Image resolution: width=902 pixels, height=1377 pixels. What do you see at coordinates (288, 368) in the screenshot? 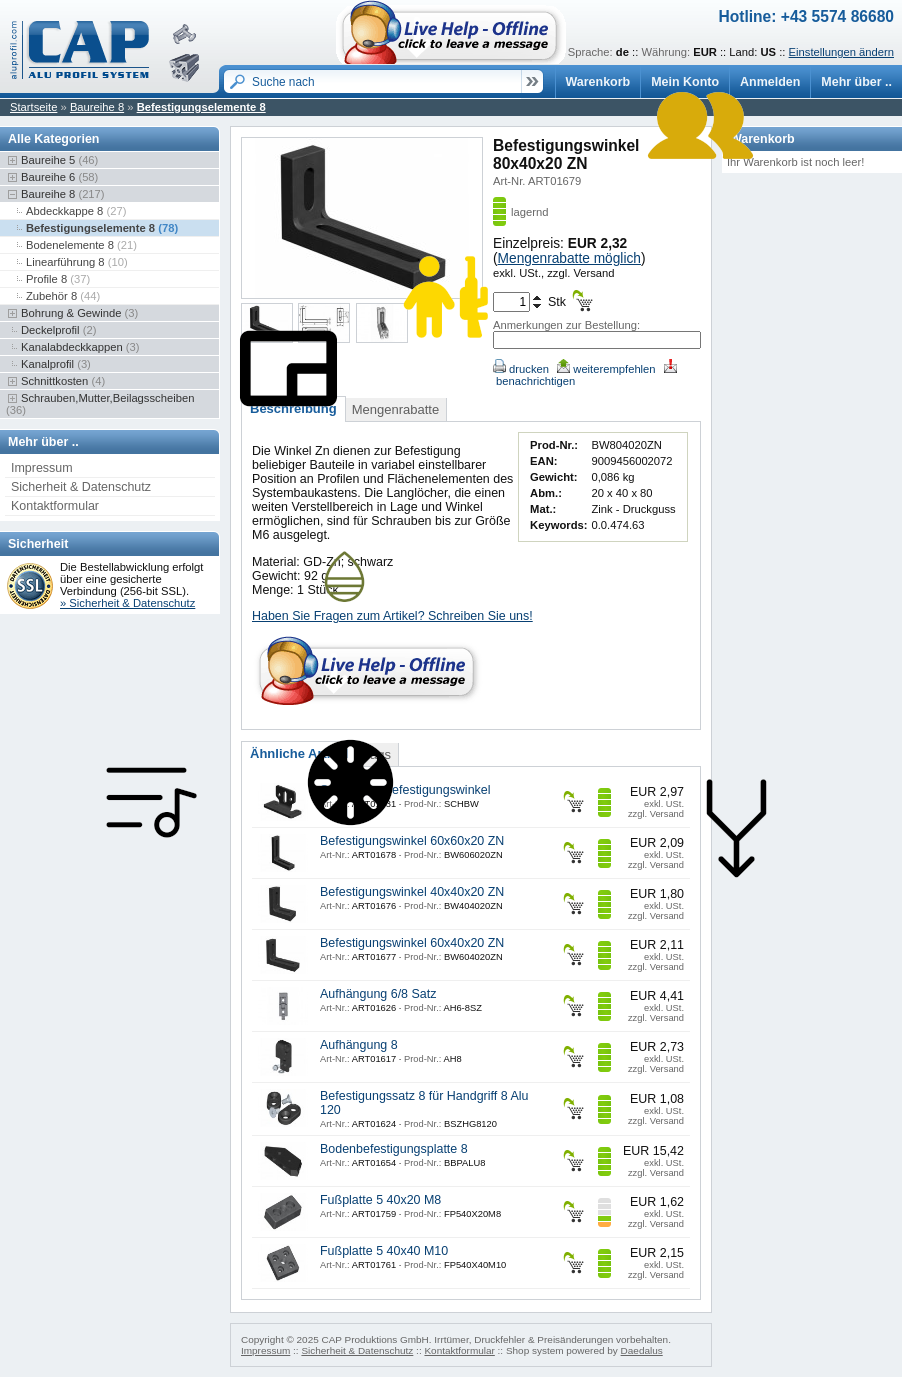
I see `enable picture-in-picture mode` at bounding box center [288, 368].